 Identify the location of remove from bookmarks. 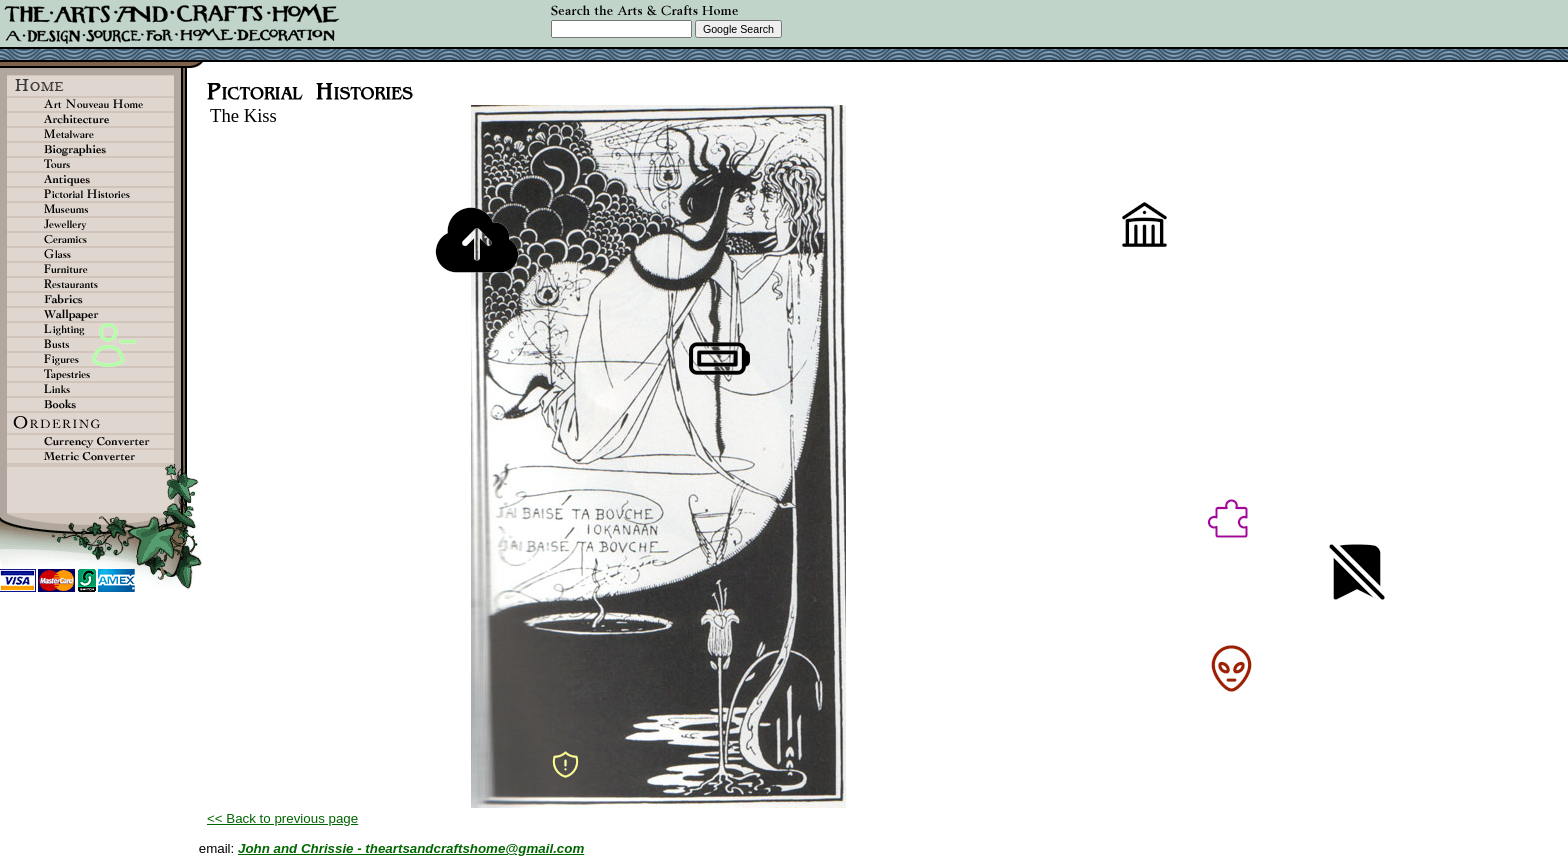
(1357, 572).